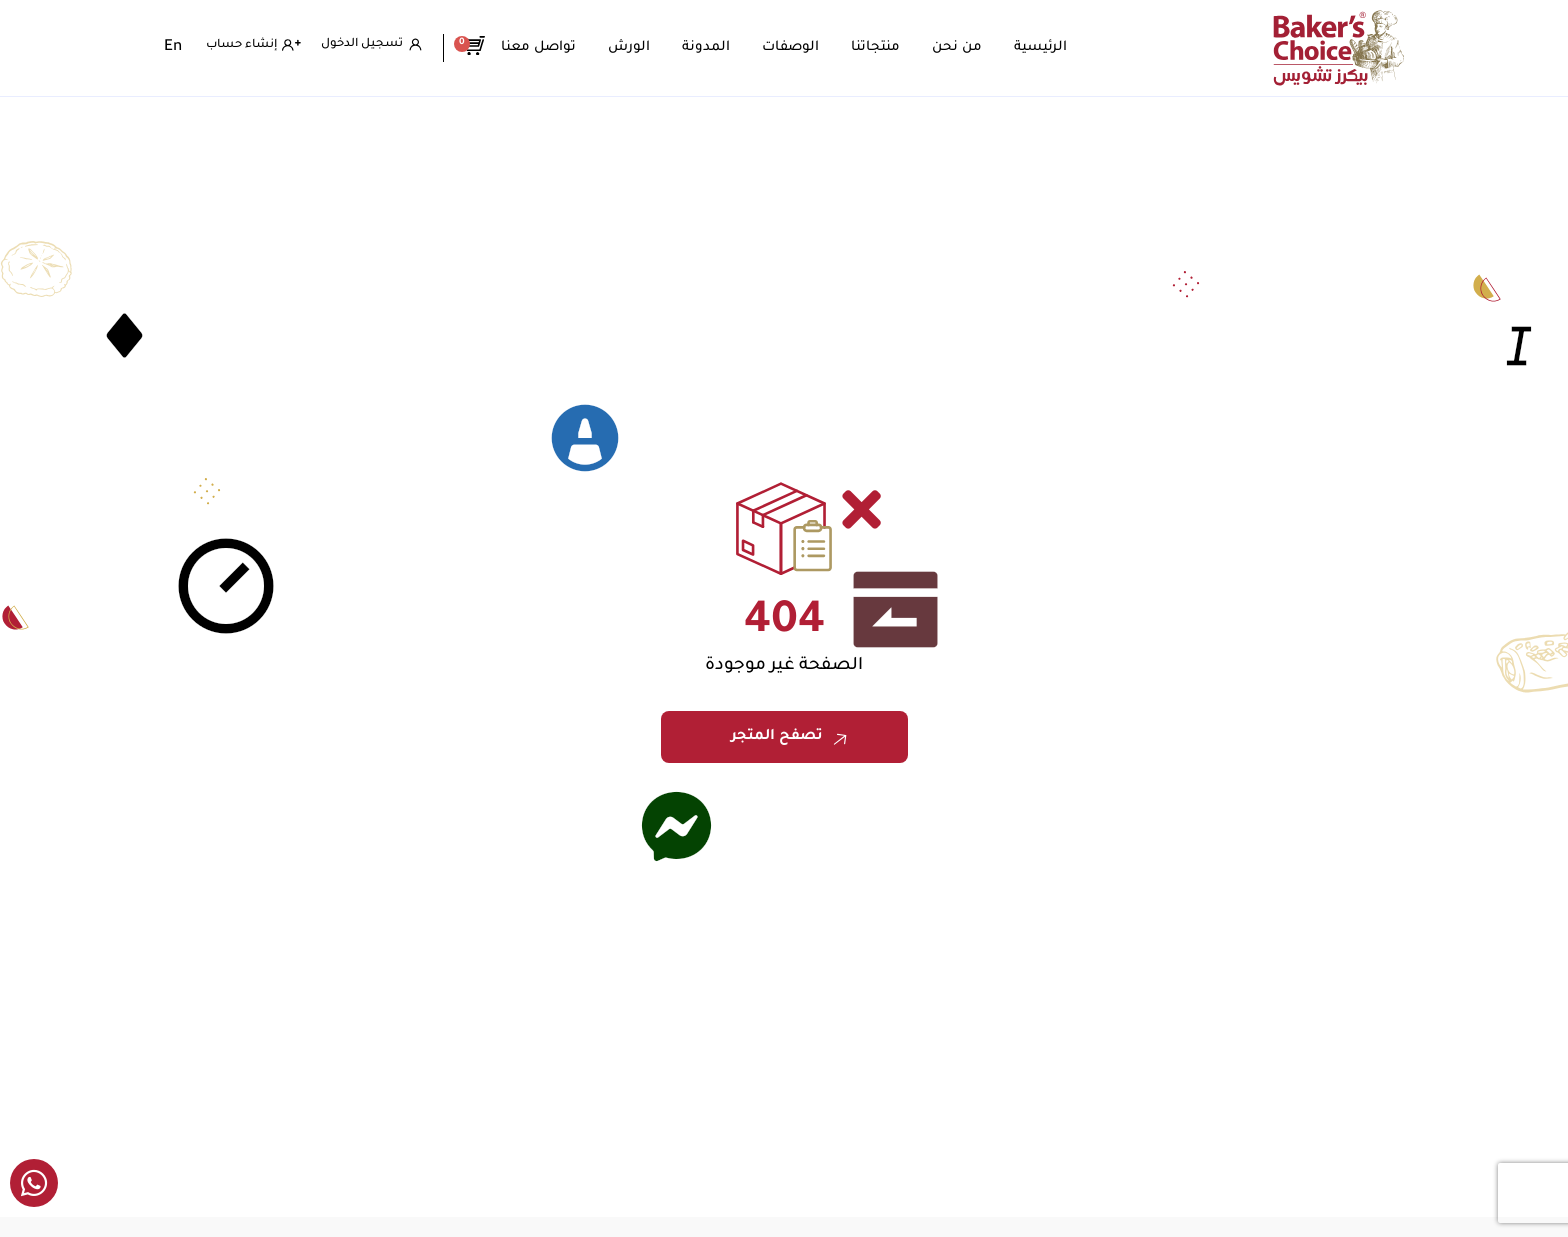 The width and height of the screenshot is (1568, 1237). I want to click on apply italic formatting to selected text, so click(1519, 346).